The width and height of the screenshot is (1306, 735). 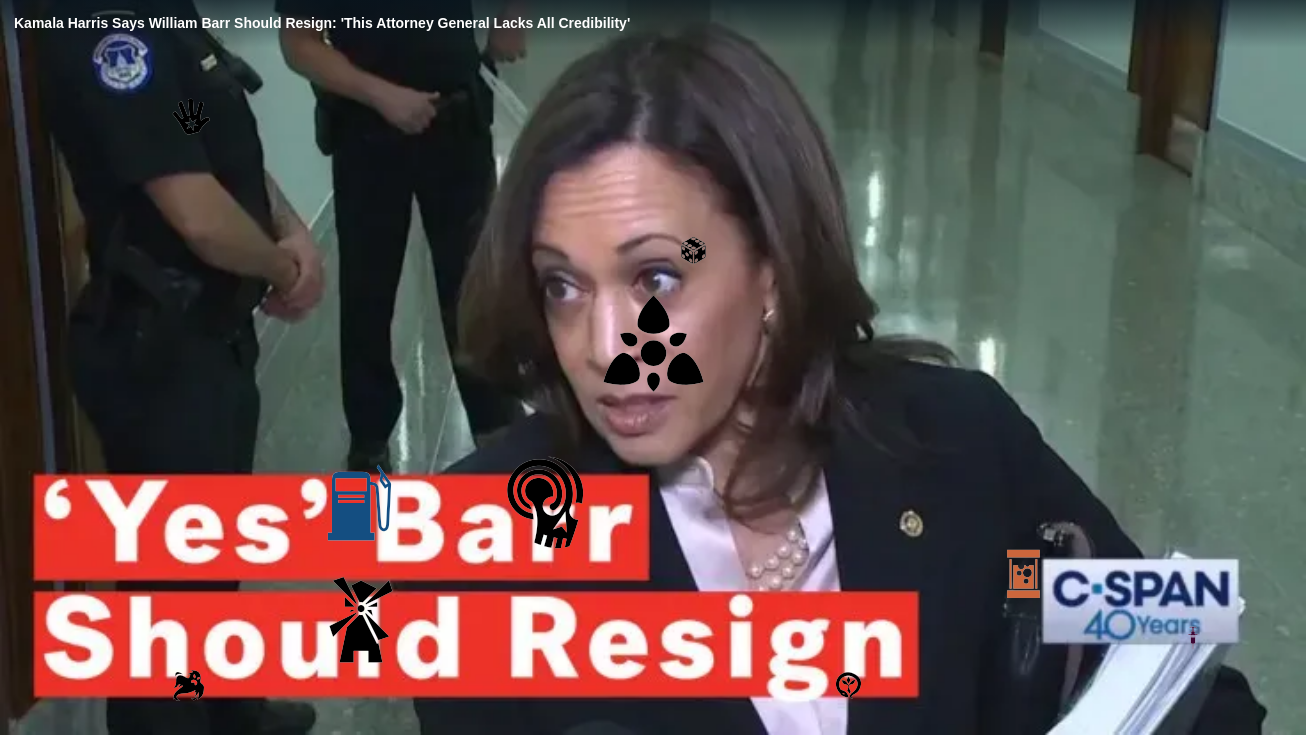 What do you see at coordinates (1023, 574) in the screenshot?
I see `view chemical storage or tank status` at bounding box center [1023, 574].